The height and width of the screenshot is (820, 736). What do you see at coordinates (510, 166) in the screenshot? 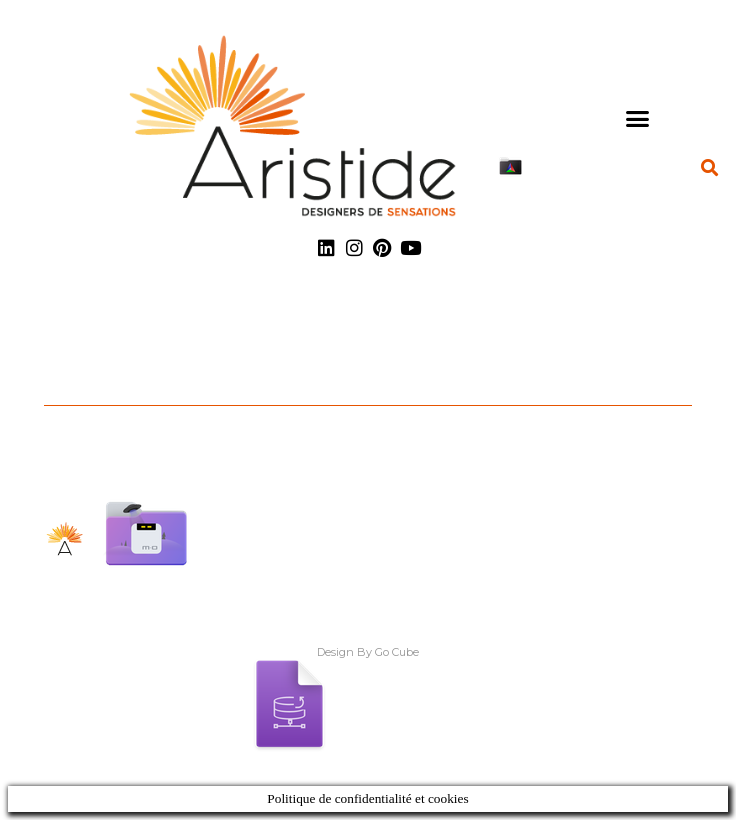
I see `folder containing cmake build configuration files` at bounding box center [510, 166].